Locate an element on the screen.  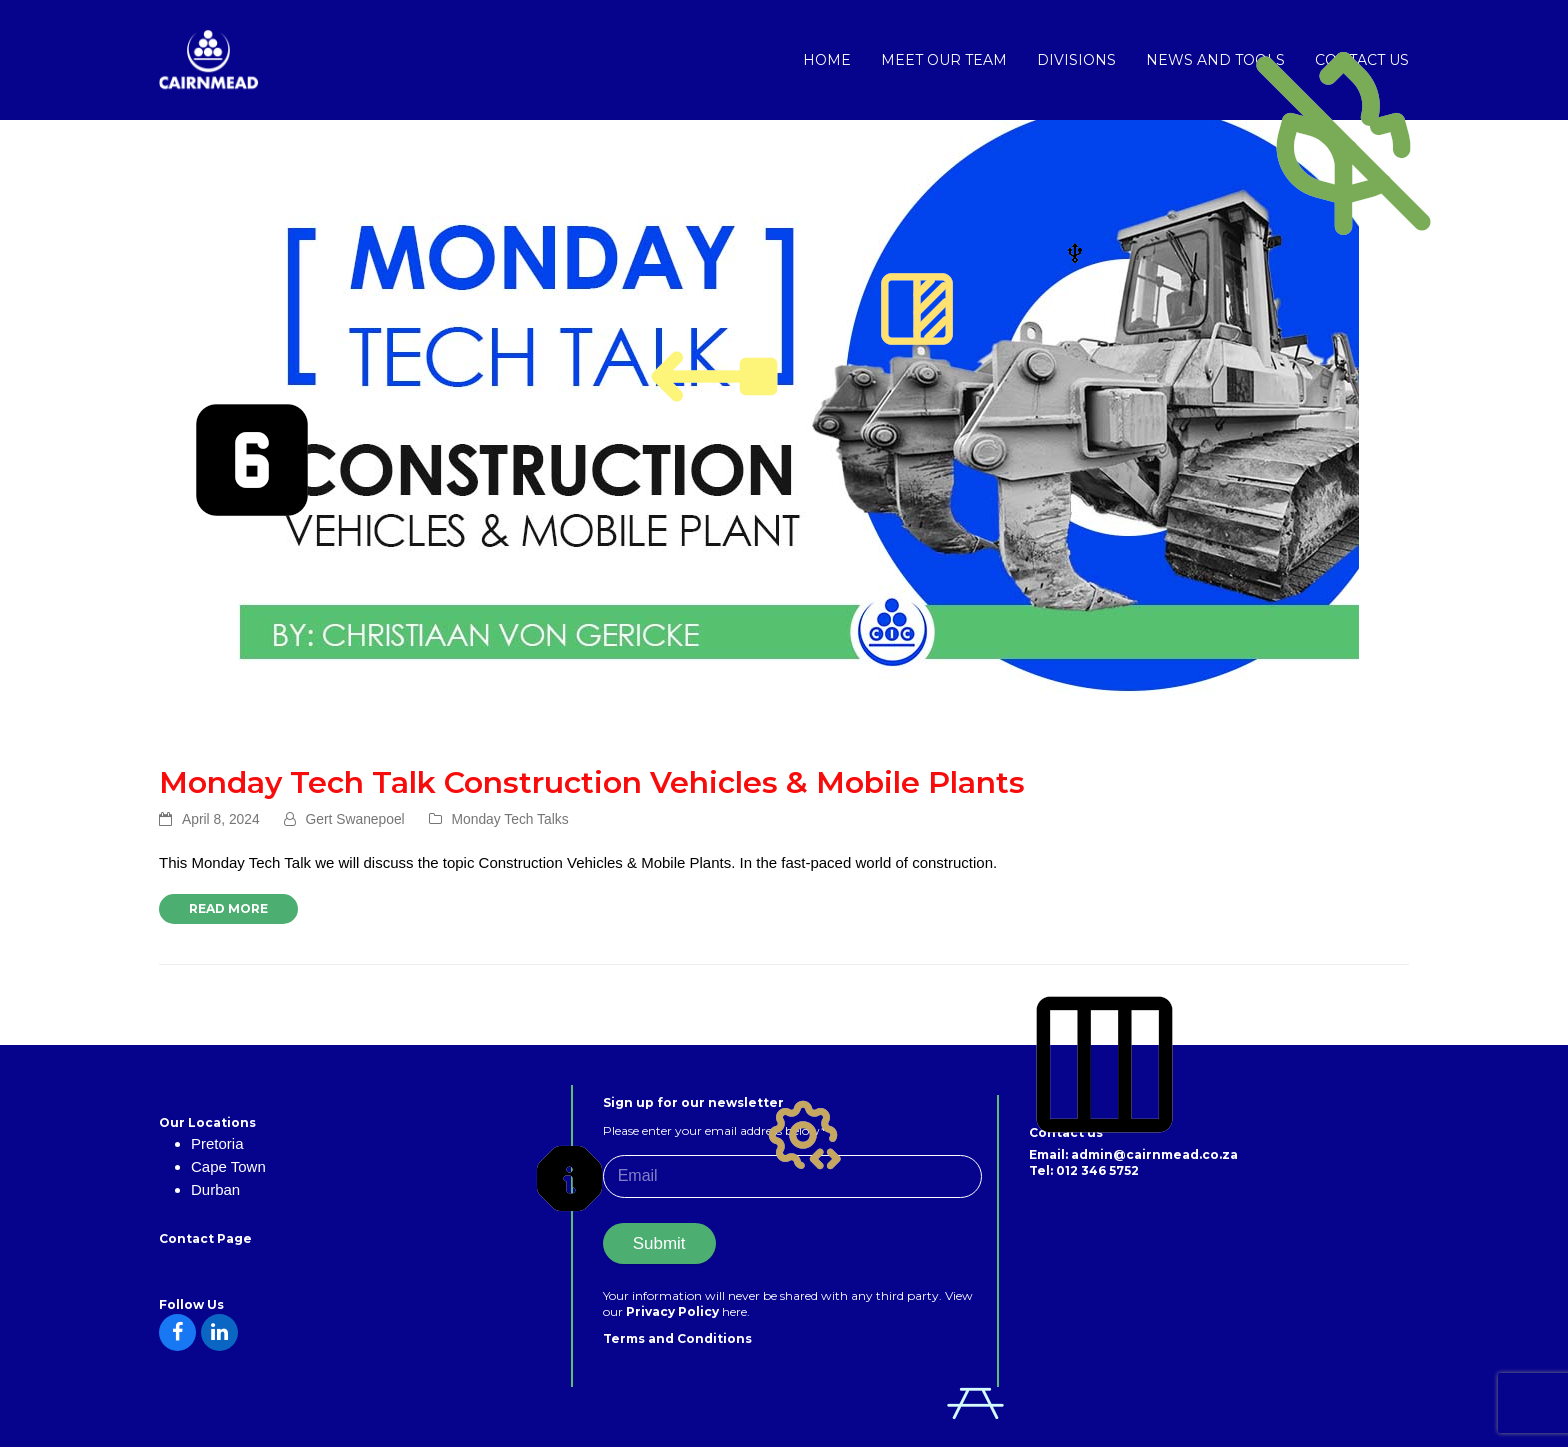
find nearby picnic areas or rest stops is located at coordinates (975, 1403).